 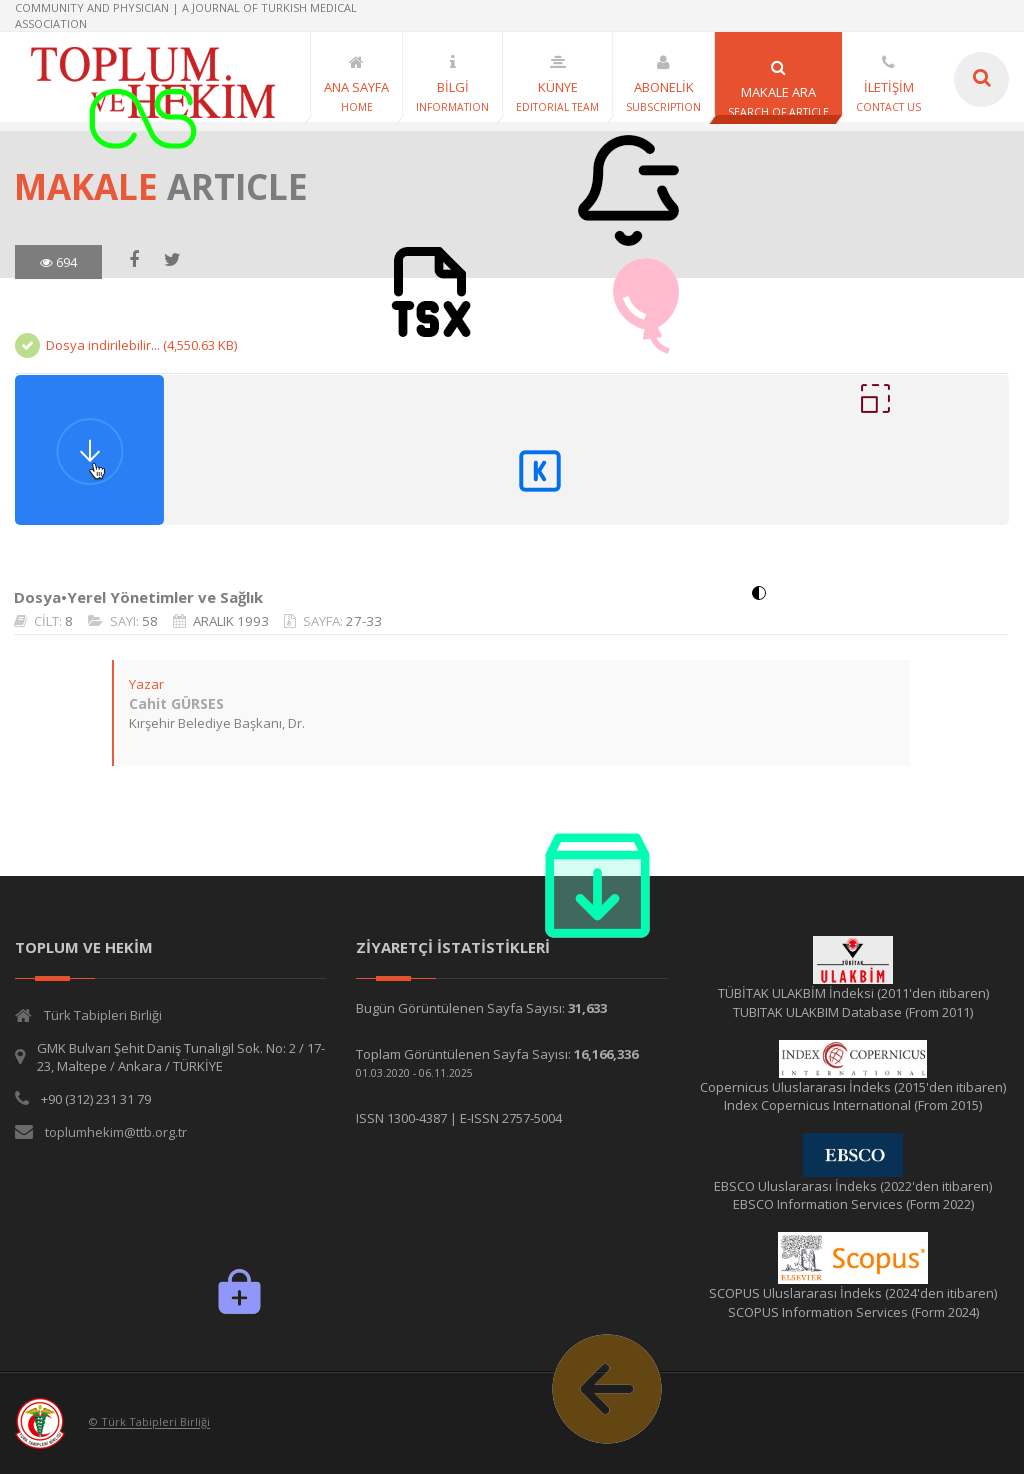 What do you see at coordinates (759, 593) in the screenshot?
I see `adjust display contrast settings` at bounding box center [759, 593].